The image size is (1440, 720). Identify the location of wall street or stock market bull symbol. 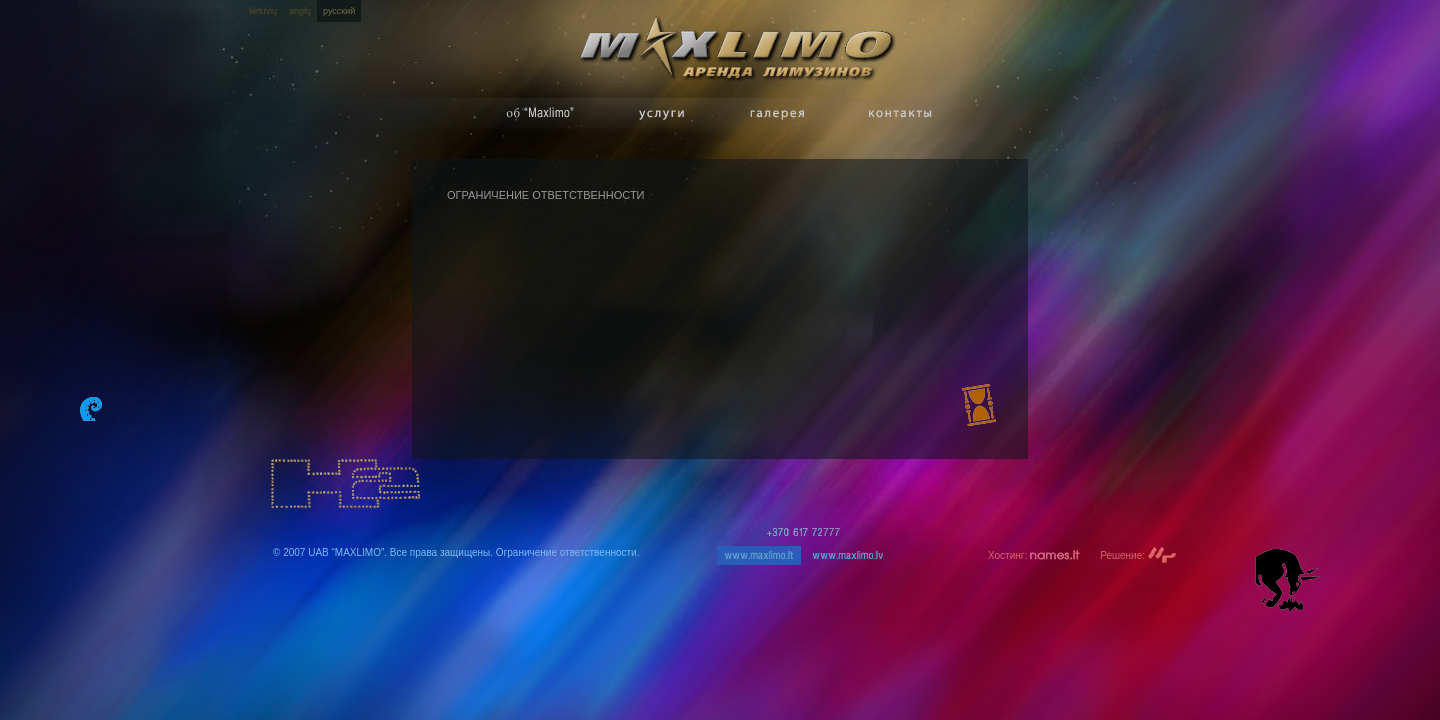
(1290, 577).